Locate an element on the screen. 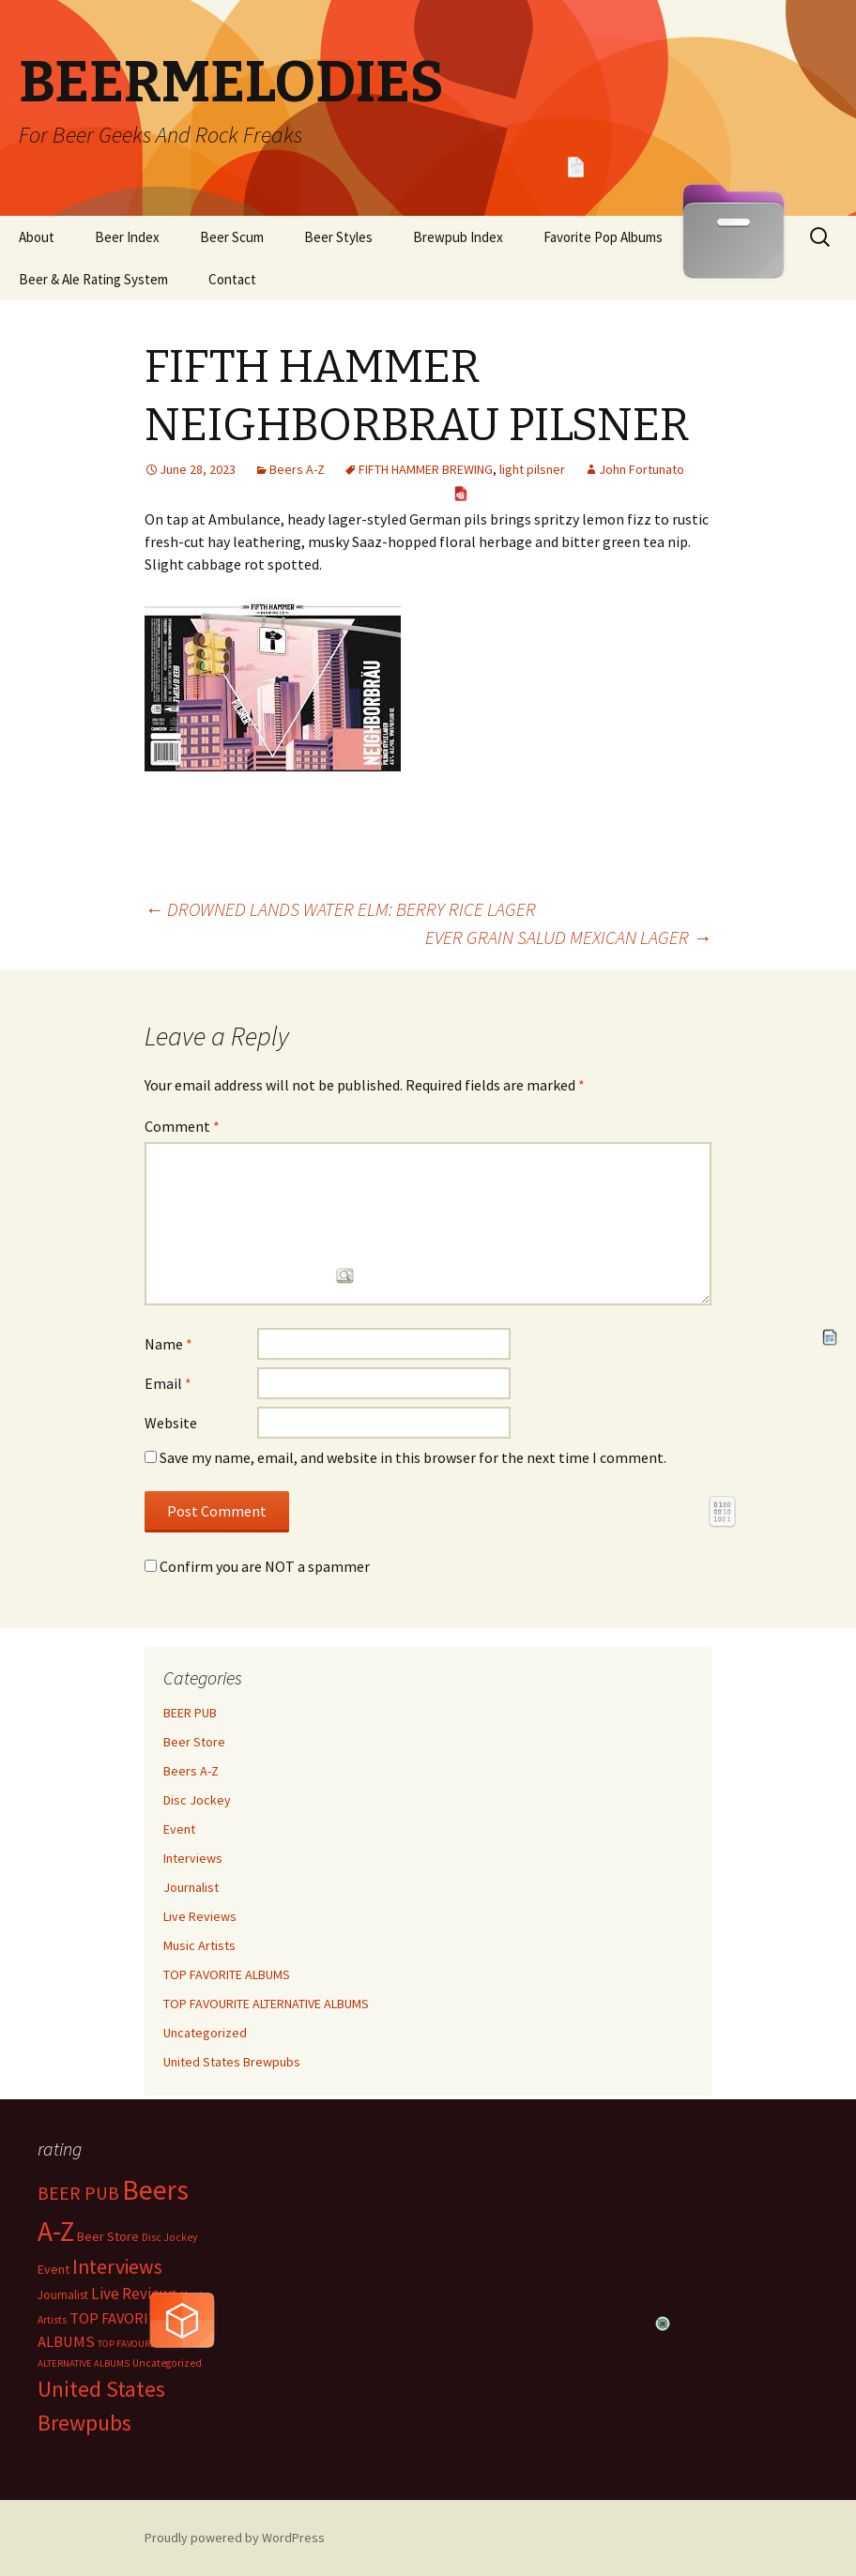  executable or downloadable windows file is located at coordinates (722, 1511).